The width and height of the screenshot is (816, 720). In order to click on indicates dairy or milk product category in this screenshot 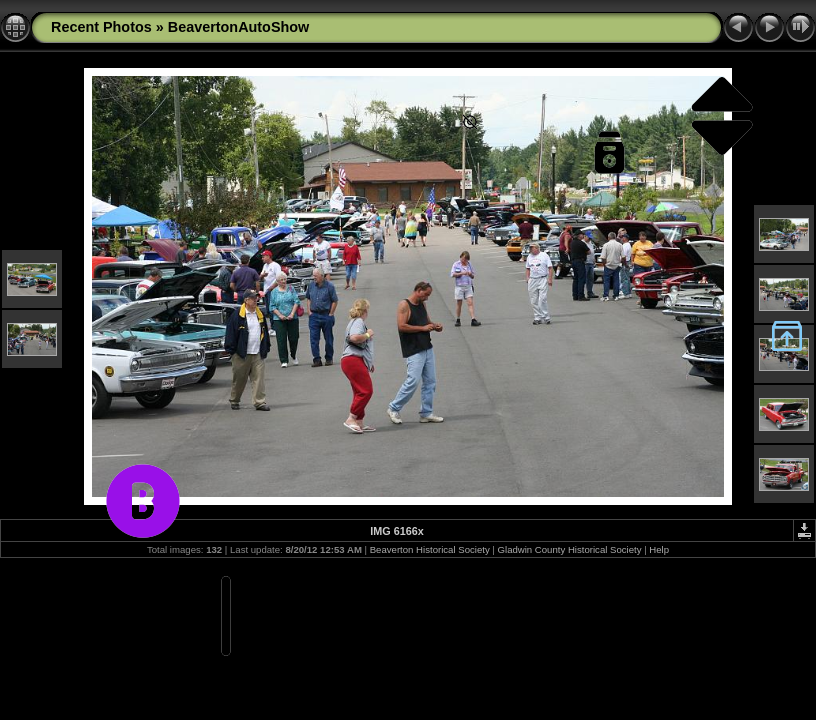, I will do `click(609, 152)`.